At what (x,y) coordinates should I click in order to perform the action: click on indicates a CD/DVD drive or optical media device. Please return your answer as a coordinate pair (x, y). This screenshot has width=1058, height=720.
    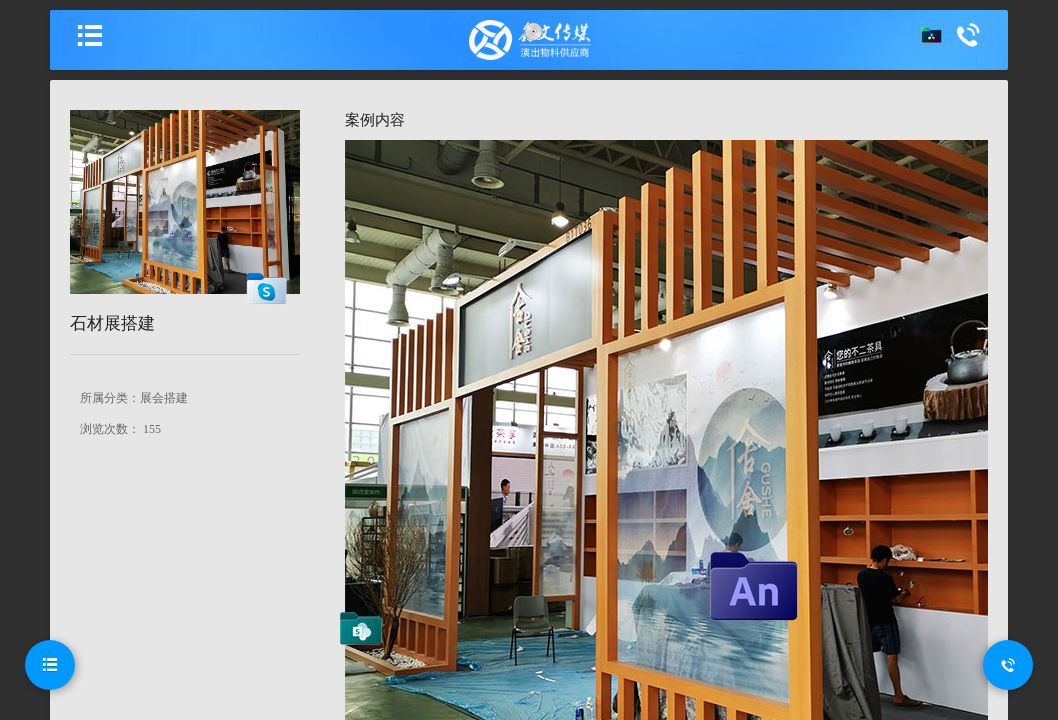
    Looking at the image, I should click on (533, 31).